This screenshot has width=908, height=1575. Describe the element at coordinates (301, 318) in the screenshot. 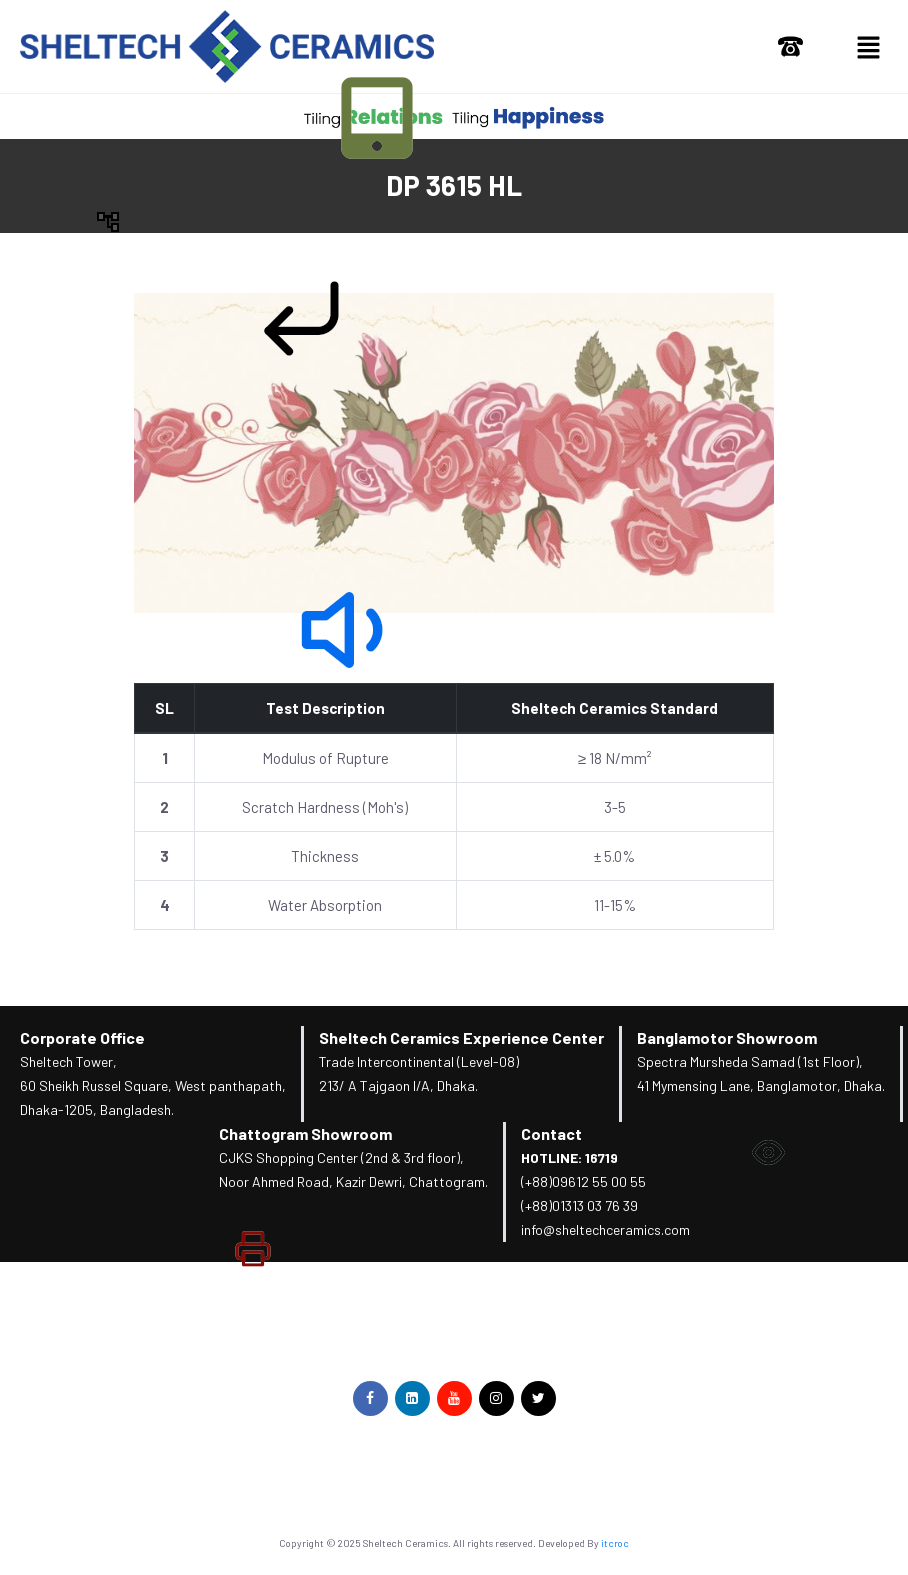

I see `return or go back to previous content` at that location.